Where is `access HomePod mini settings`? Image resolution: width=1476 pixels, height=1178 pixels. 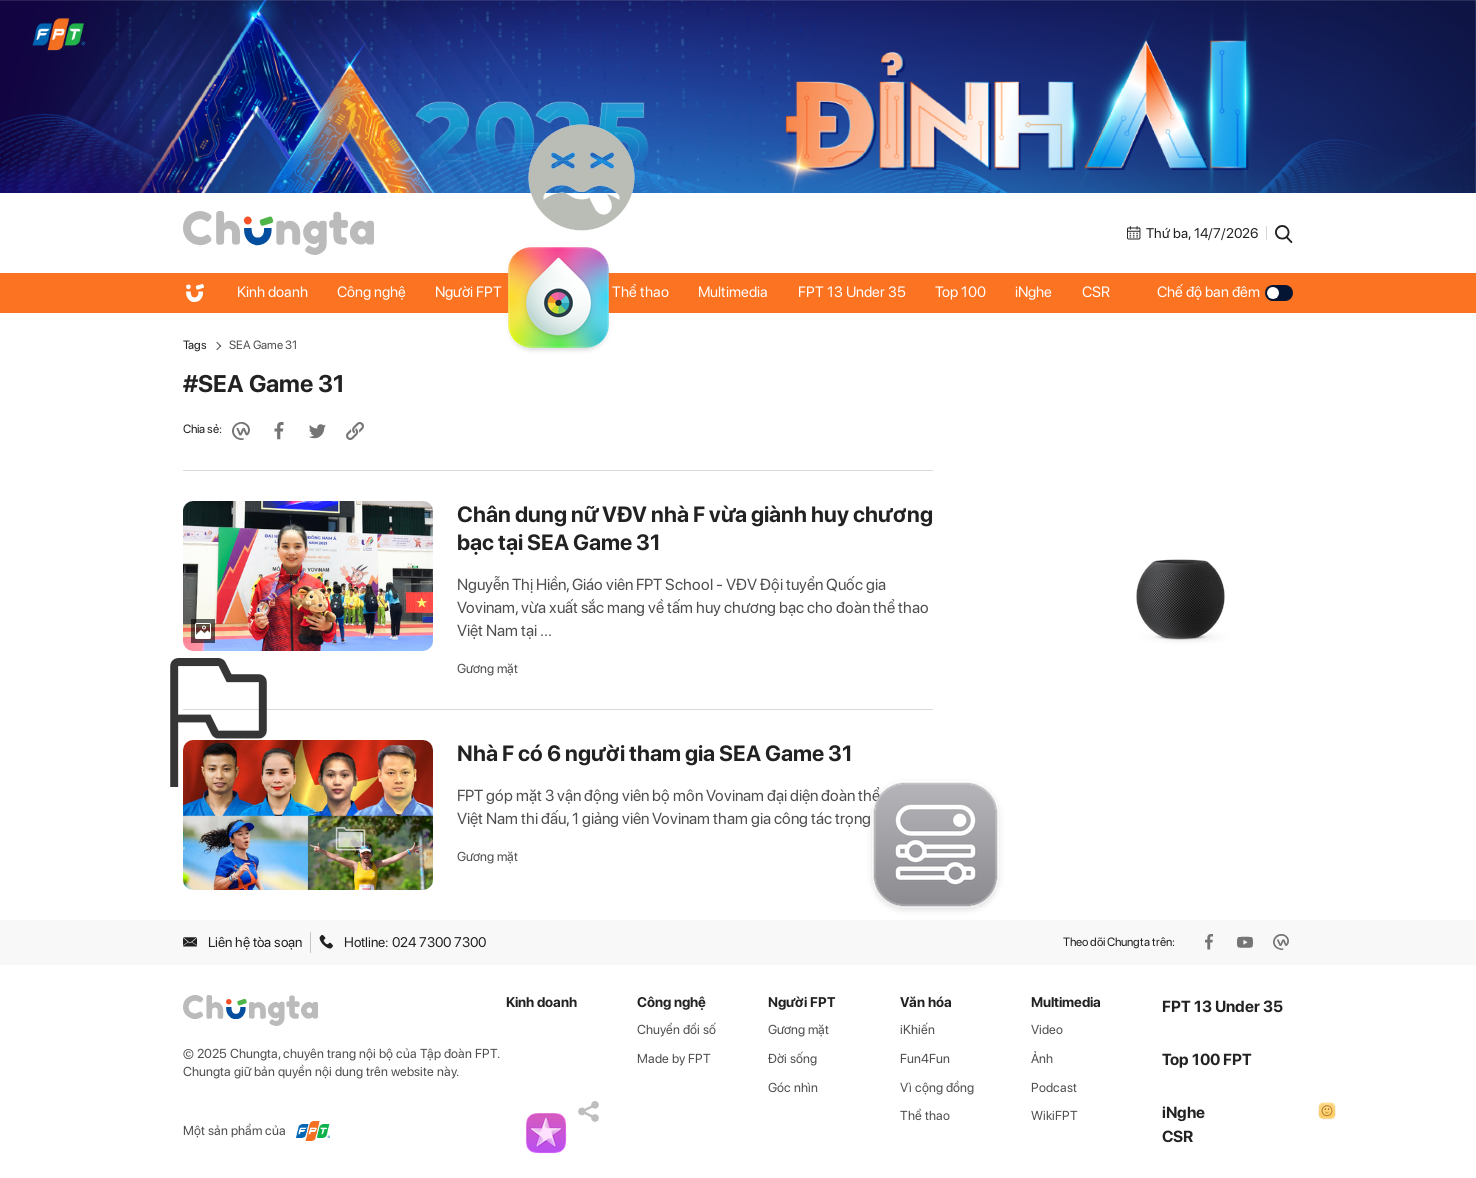 access HomePod mini settings is located at coordinates (1180, 607).